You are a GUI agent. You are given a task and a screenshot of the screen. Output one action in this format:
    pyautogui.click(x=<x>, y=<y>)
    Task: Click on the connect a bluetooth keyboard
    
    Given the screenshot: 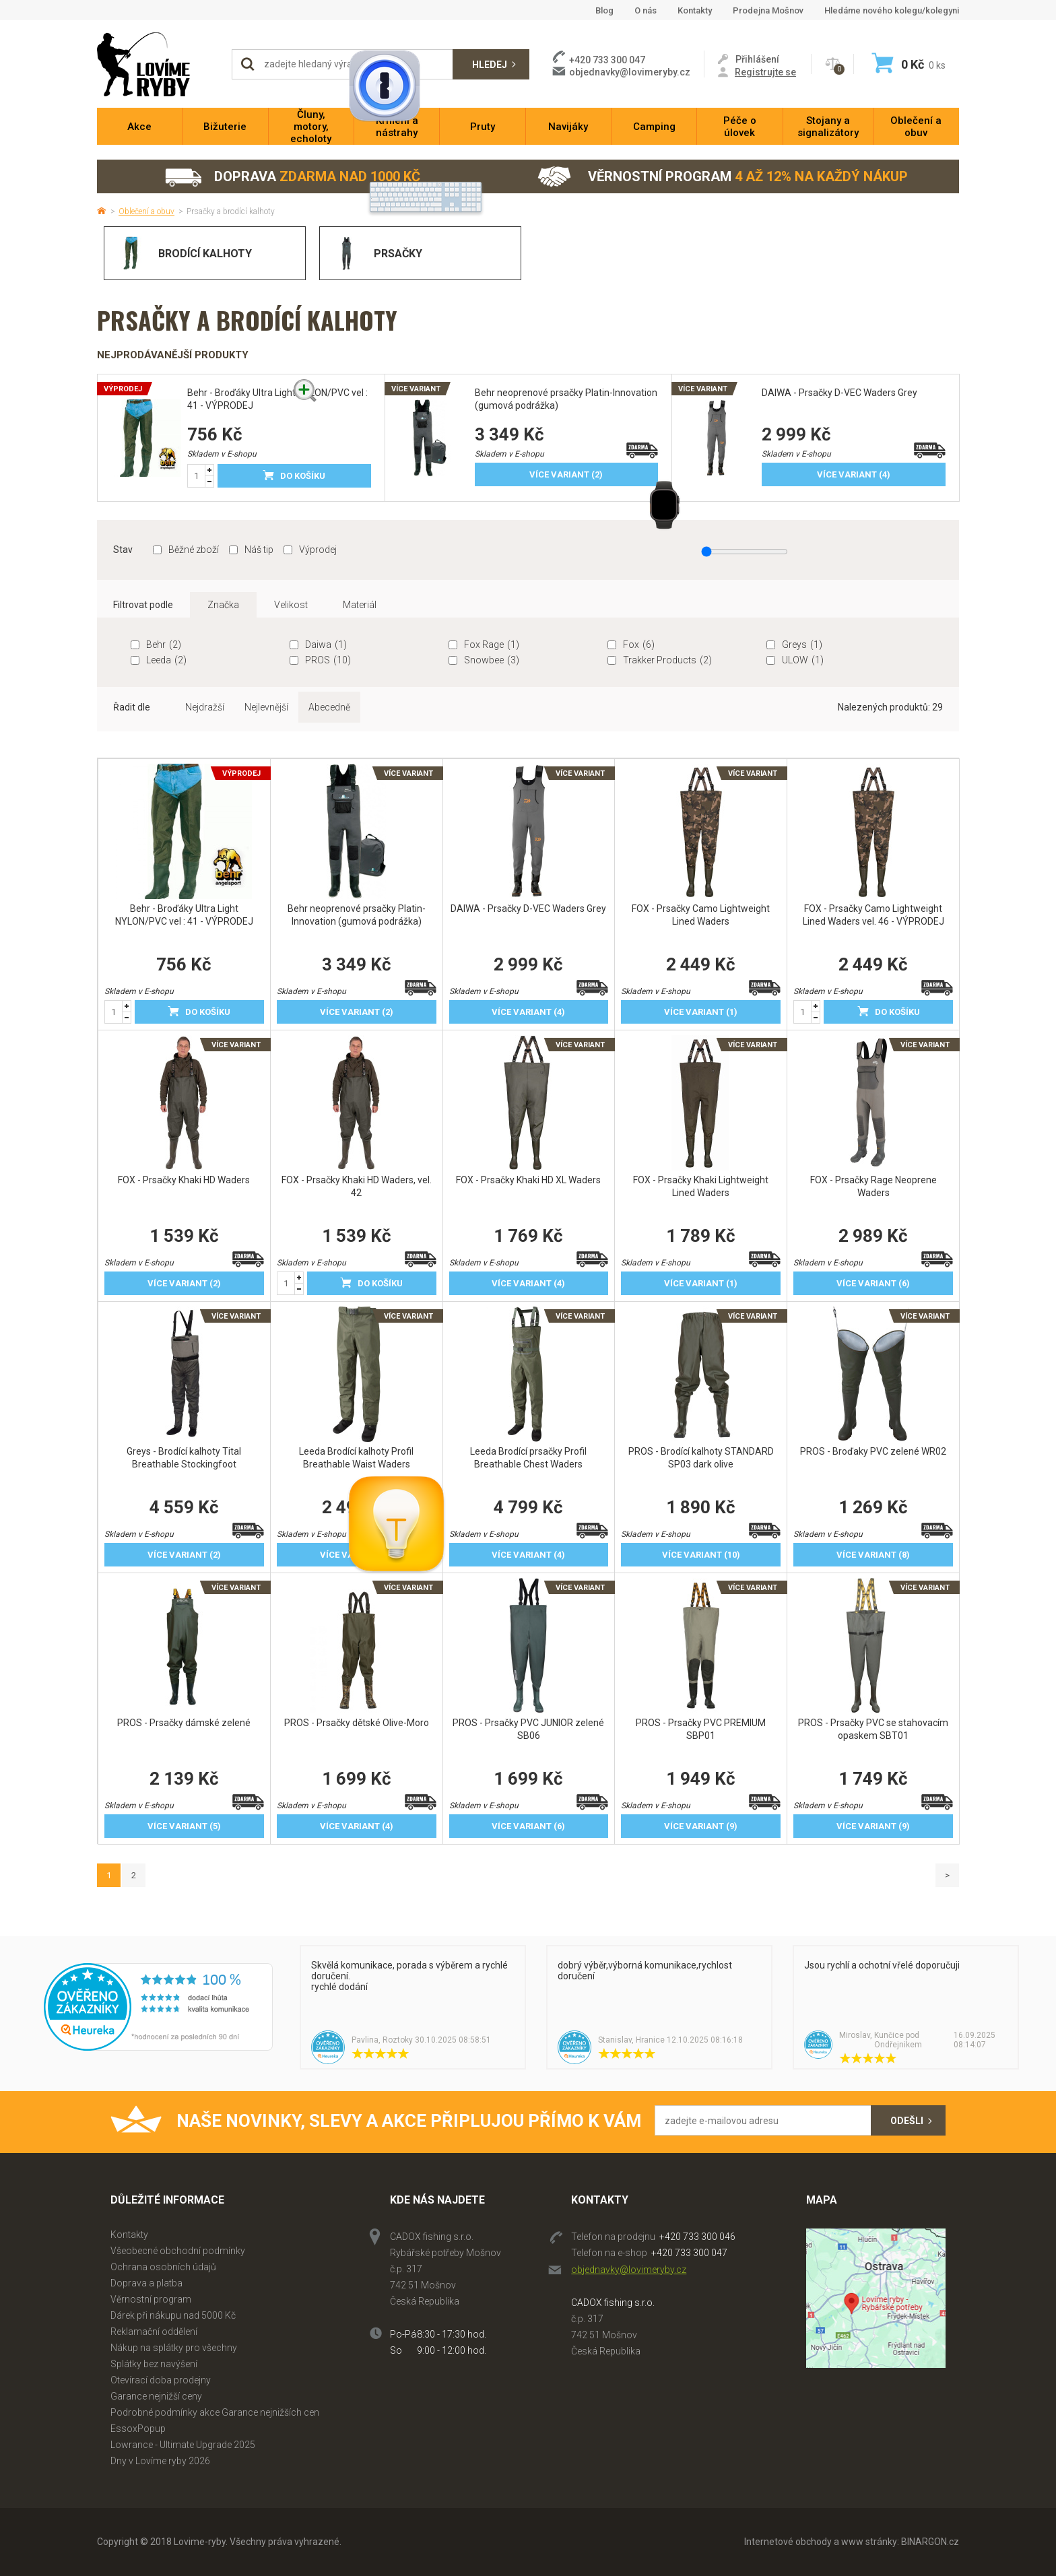 What is the action you would take?
    pyautogui.click(x=426, y=197)
    